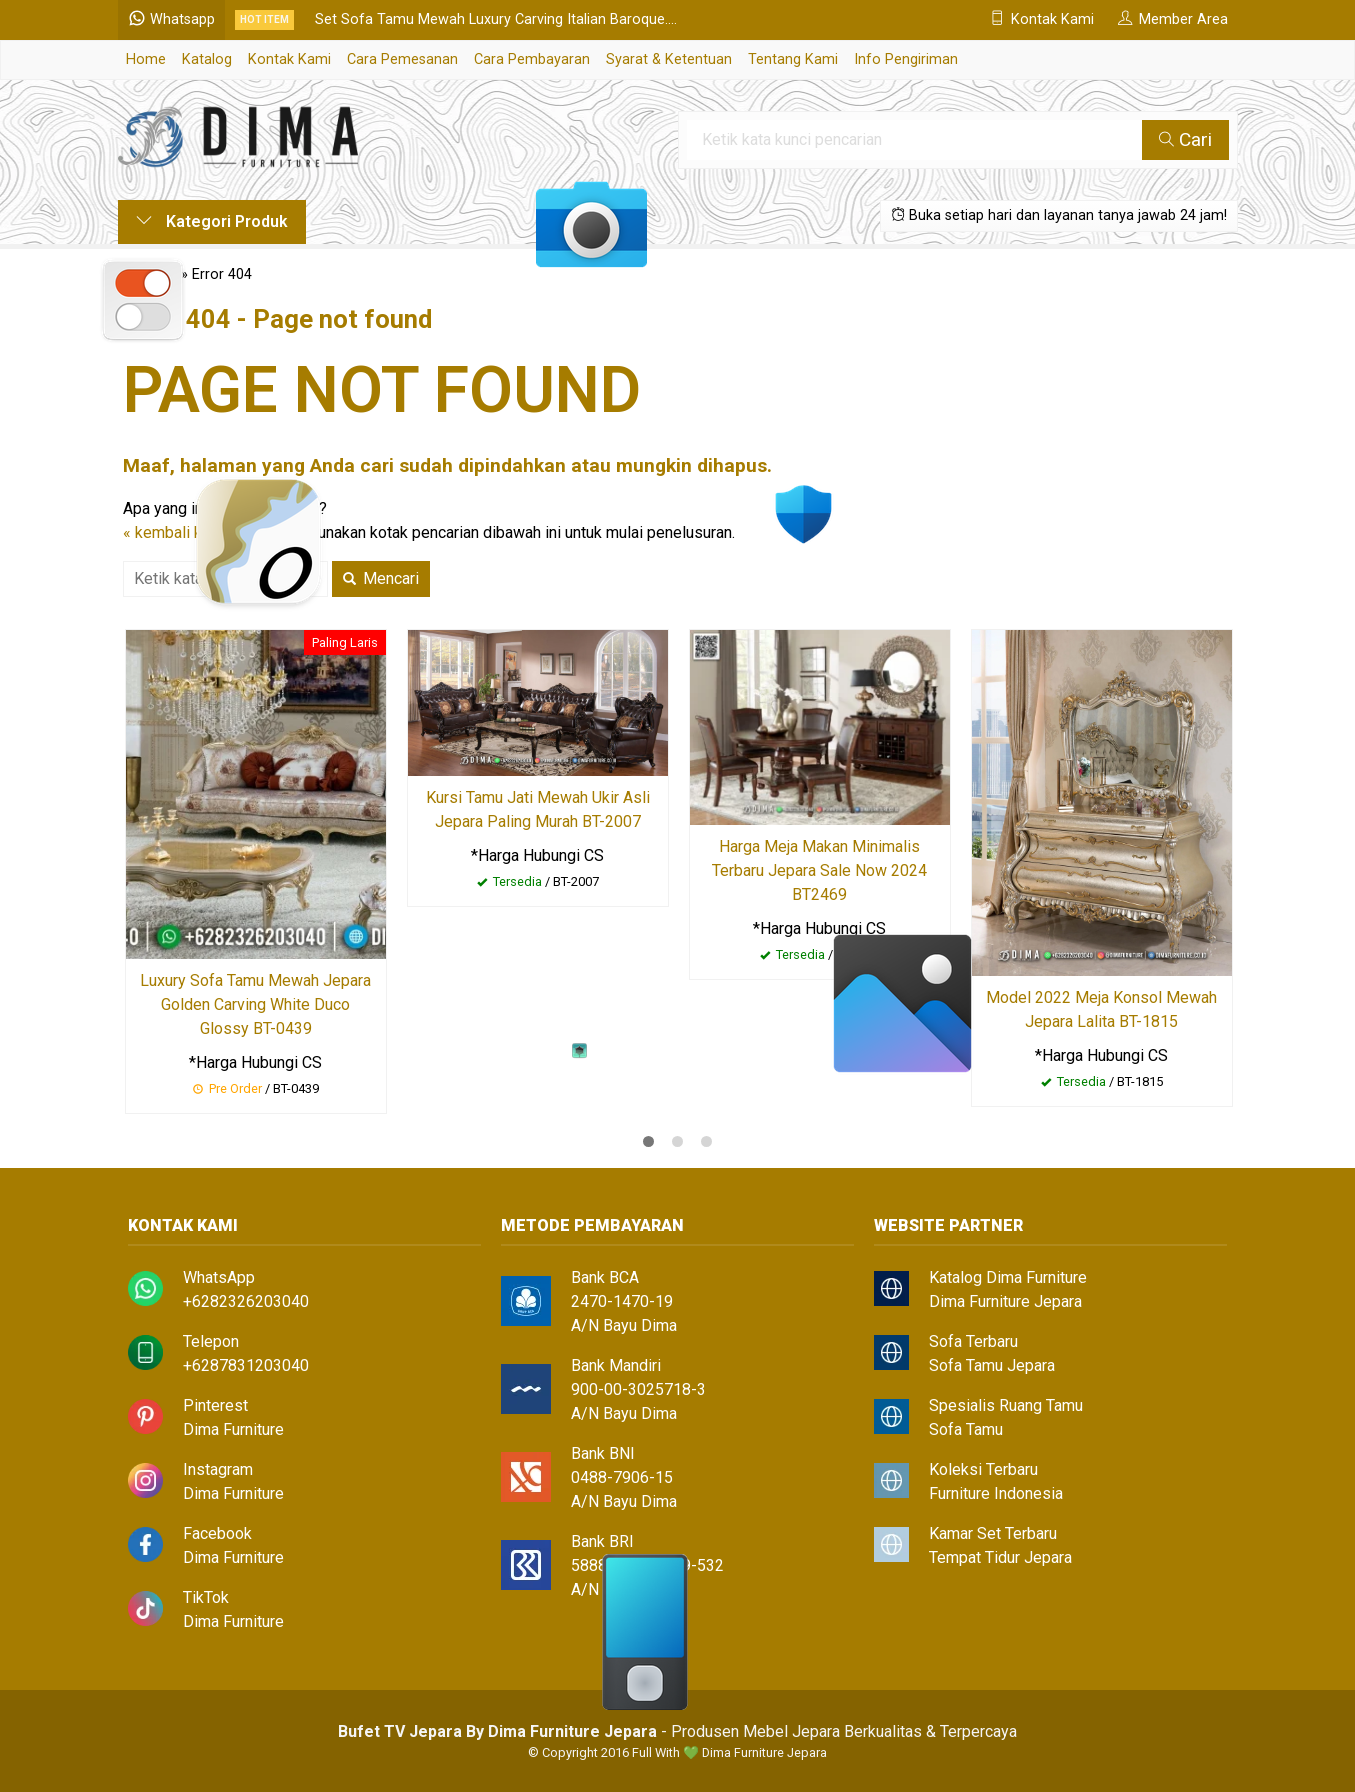  What do you see at coordinates (645, 1632) in the screenshot?
I see `access portable media player settings` at bounding box center [645, 1632].